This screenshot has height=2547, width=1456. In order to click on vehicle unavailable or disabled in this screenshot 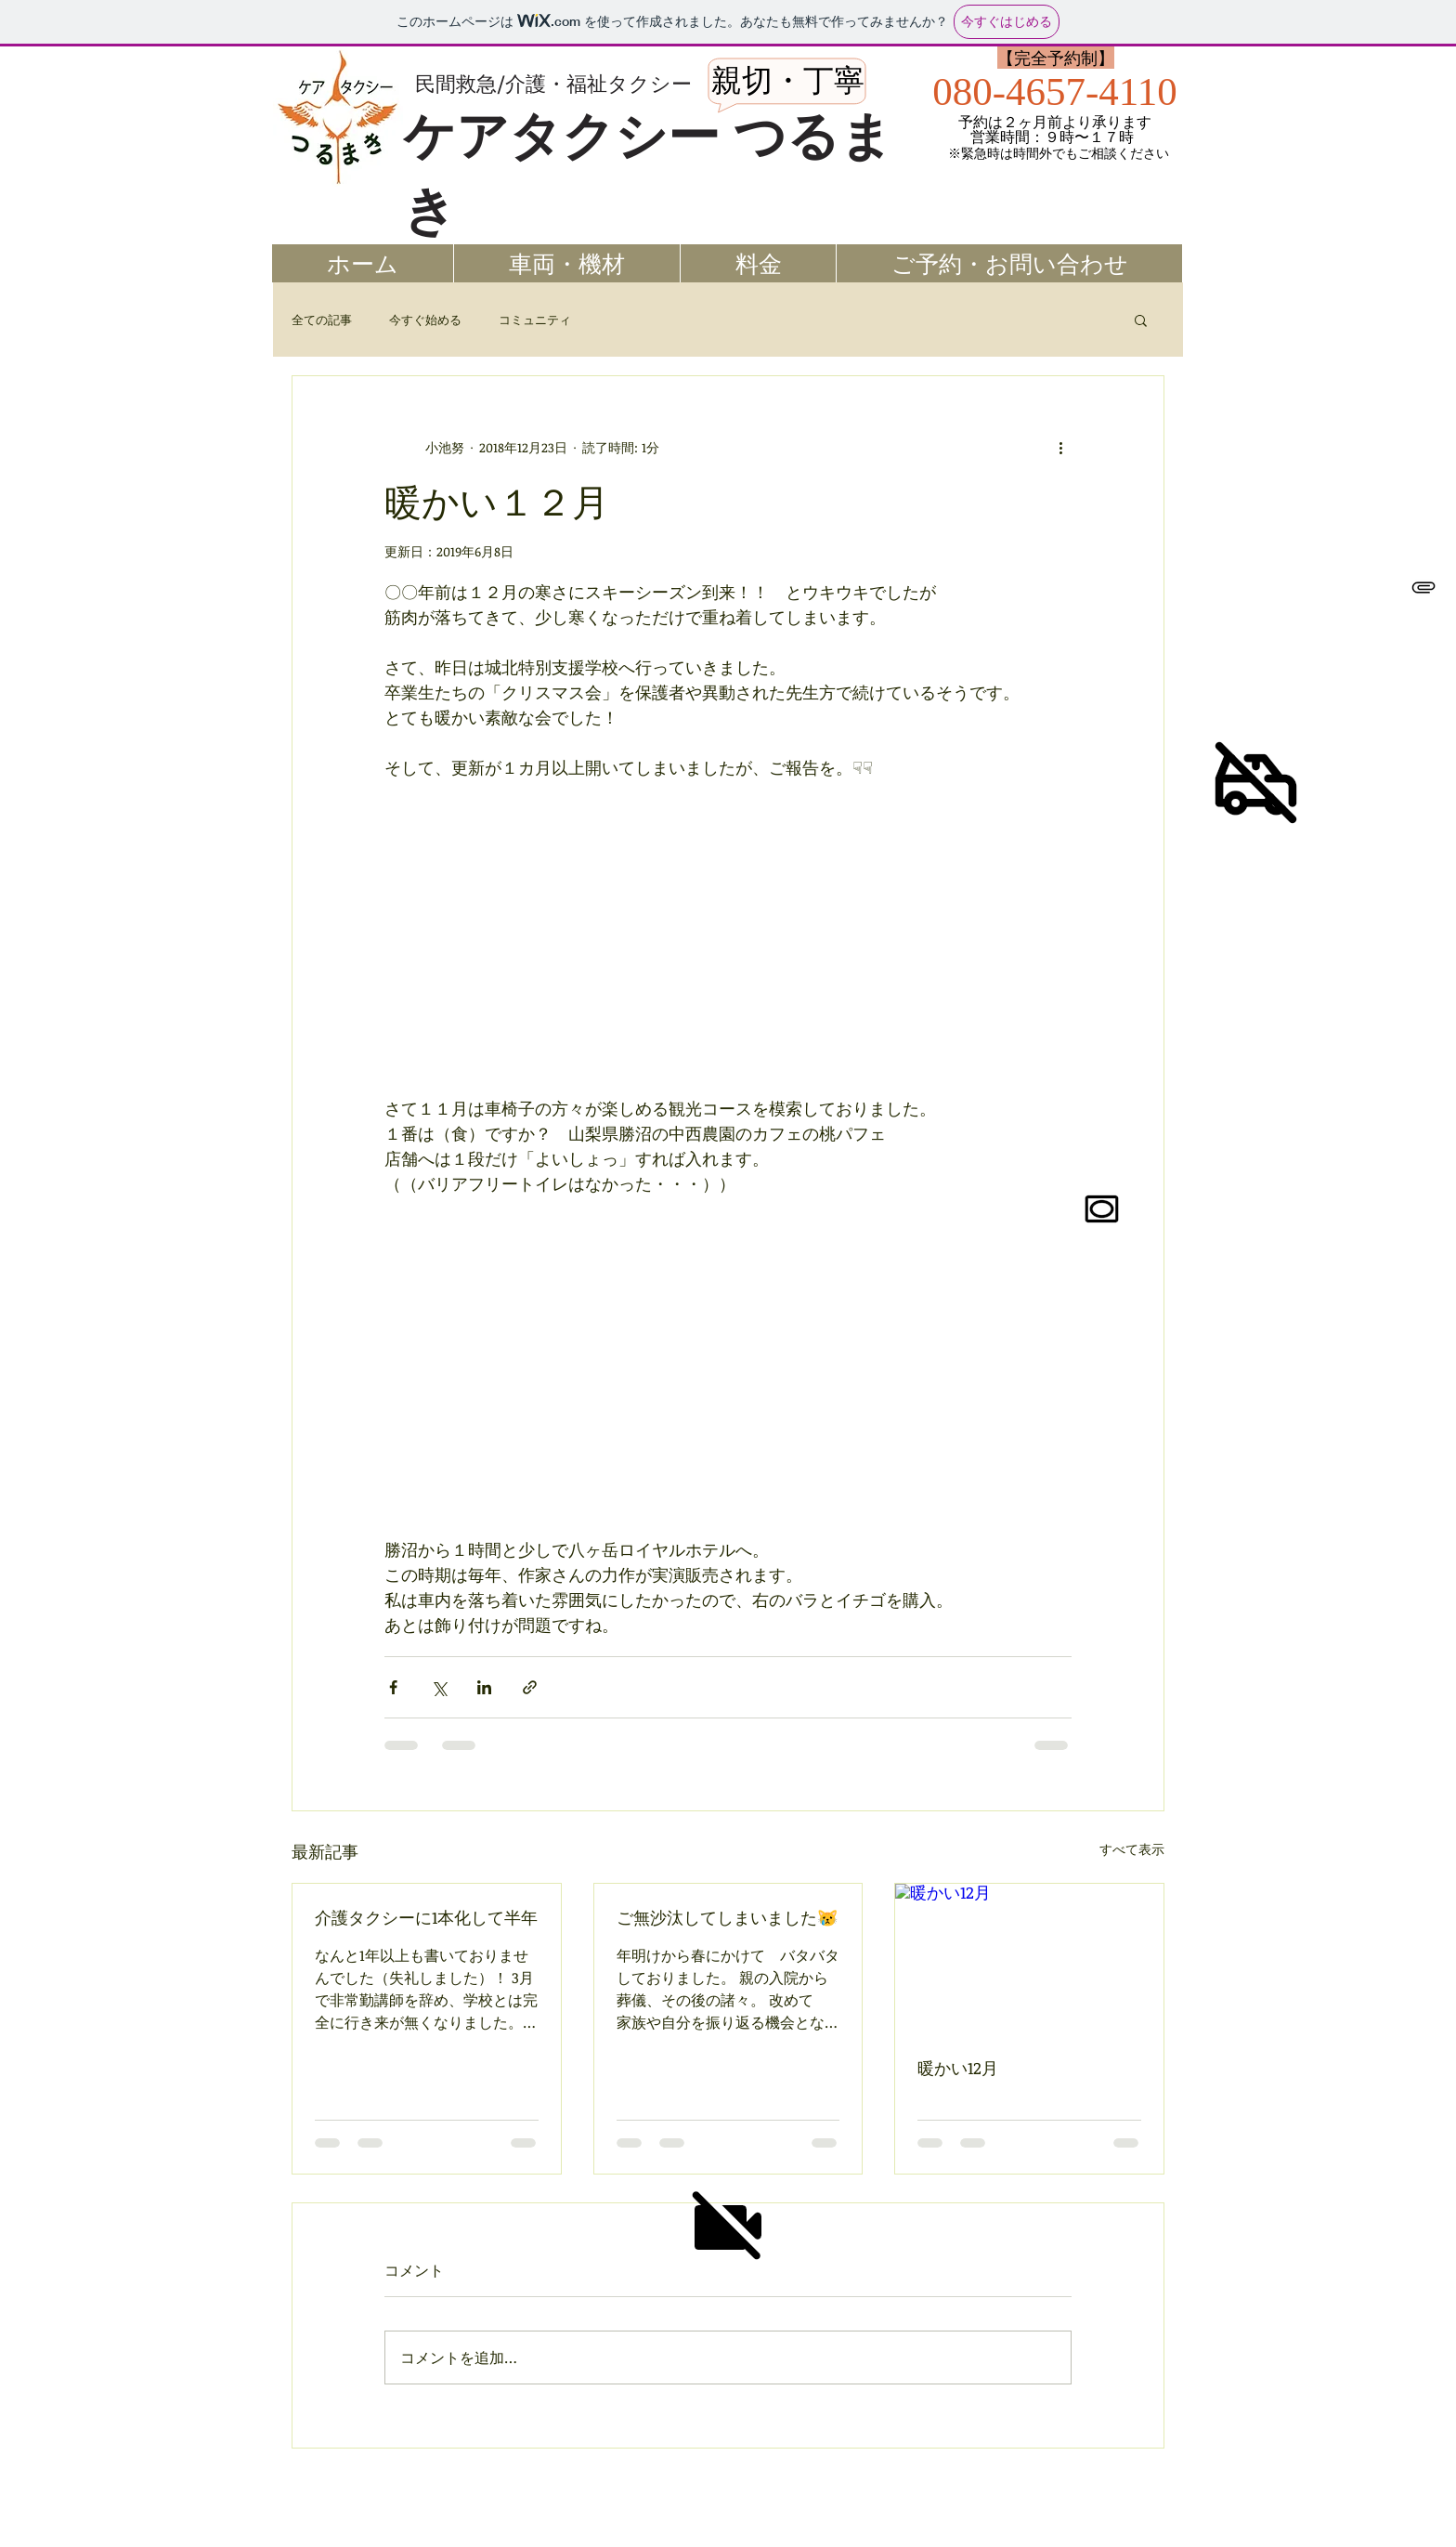, I will do `click(1255, 782)`.